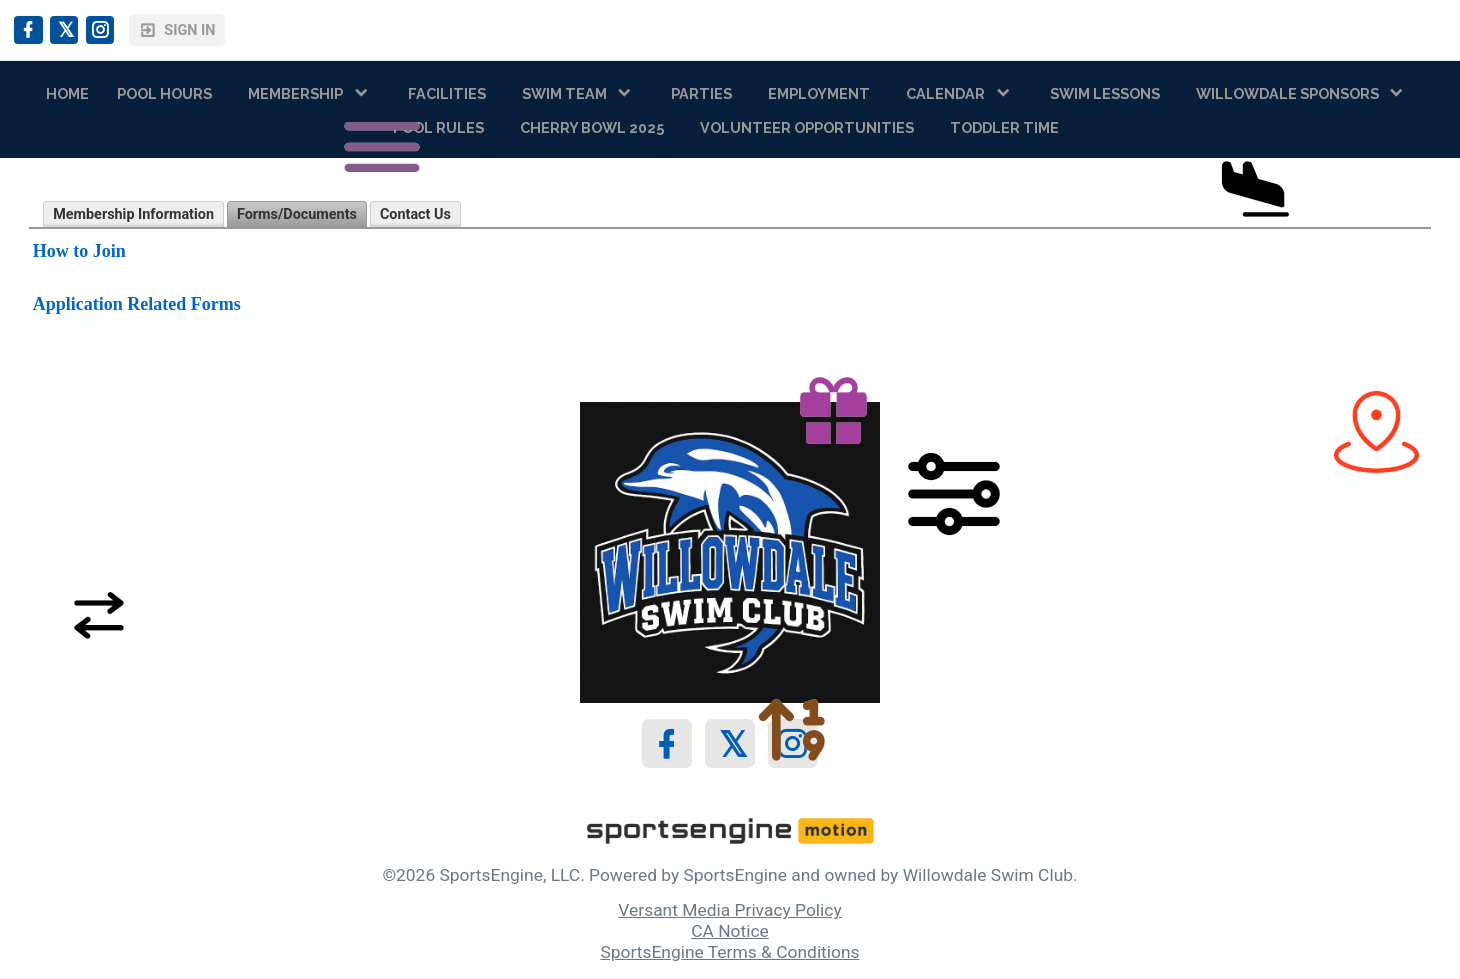 The height and width of the screenshot is (979, 1460). I want to click on sort numbers in ascending order, so click(794, 730).